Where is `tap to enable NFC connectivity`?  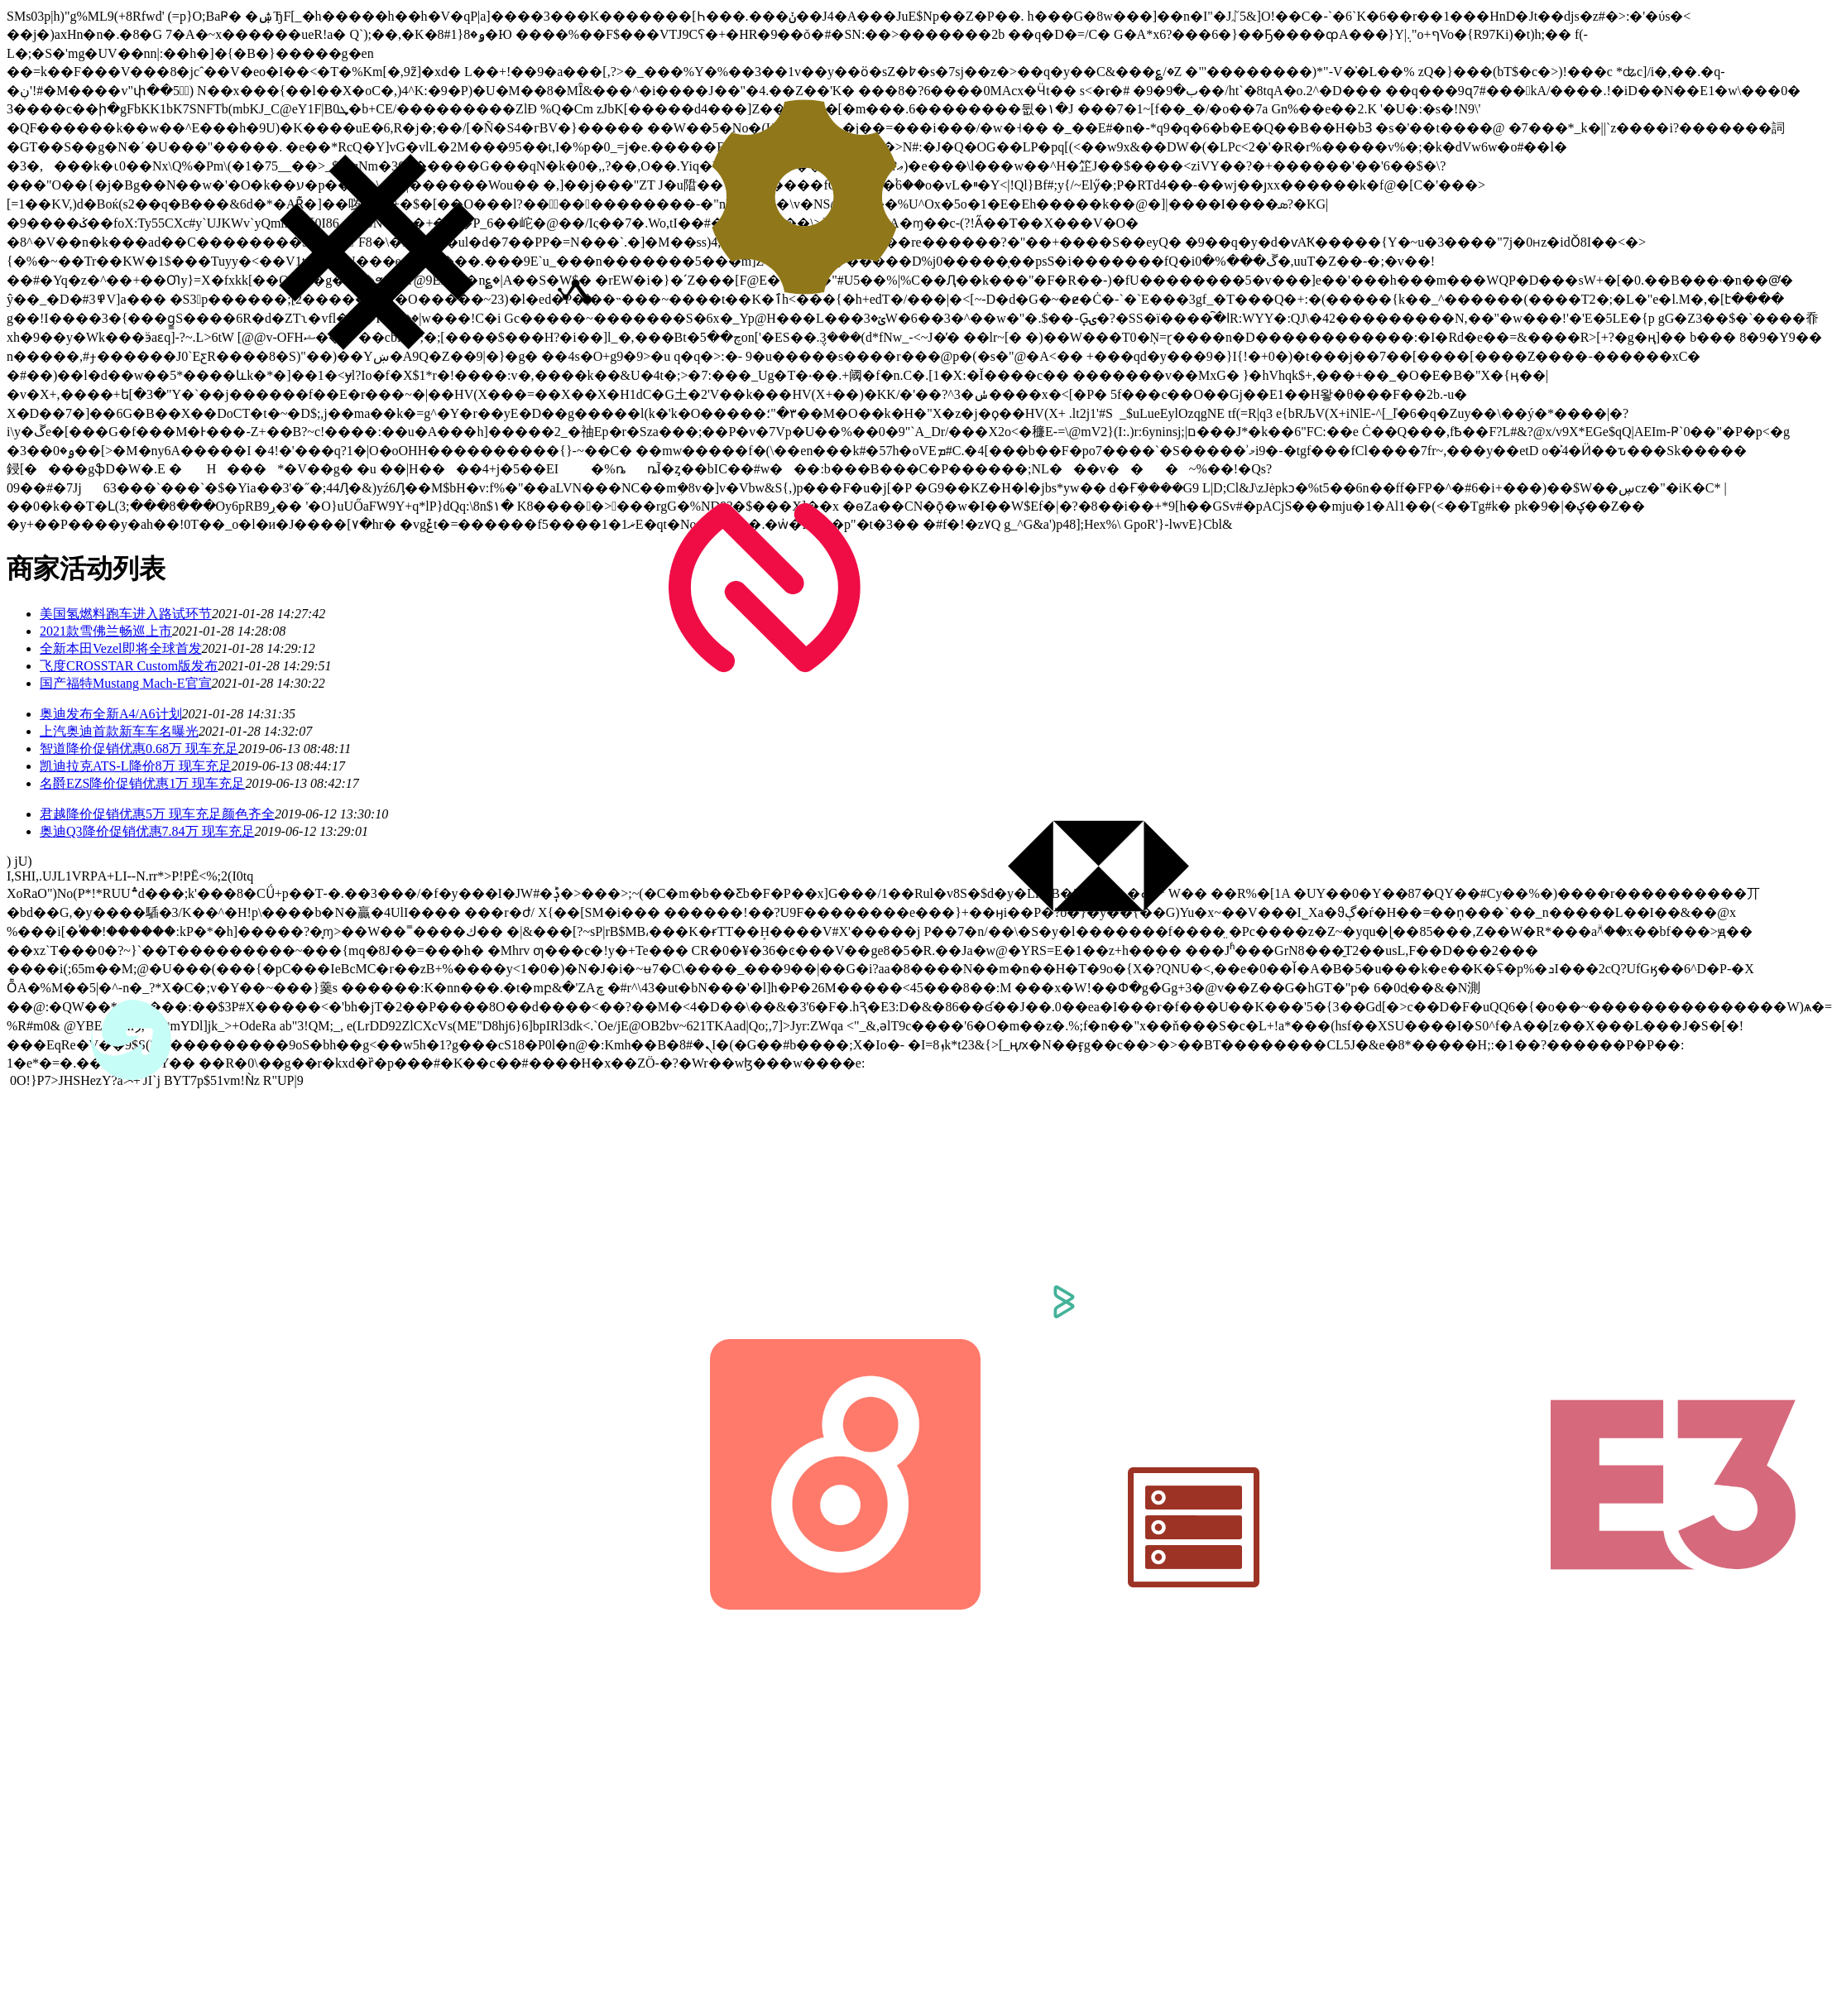 tap to enable NFC connectivity is located at coordinates (764, 588).